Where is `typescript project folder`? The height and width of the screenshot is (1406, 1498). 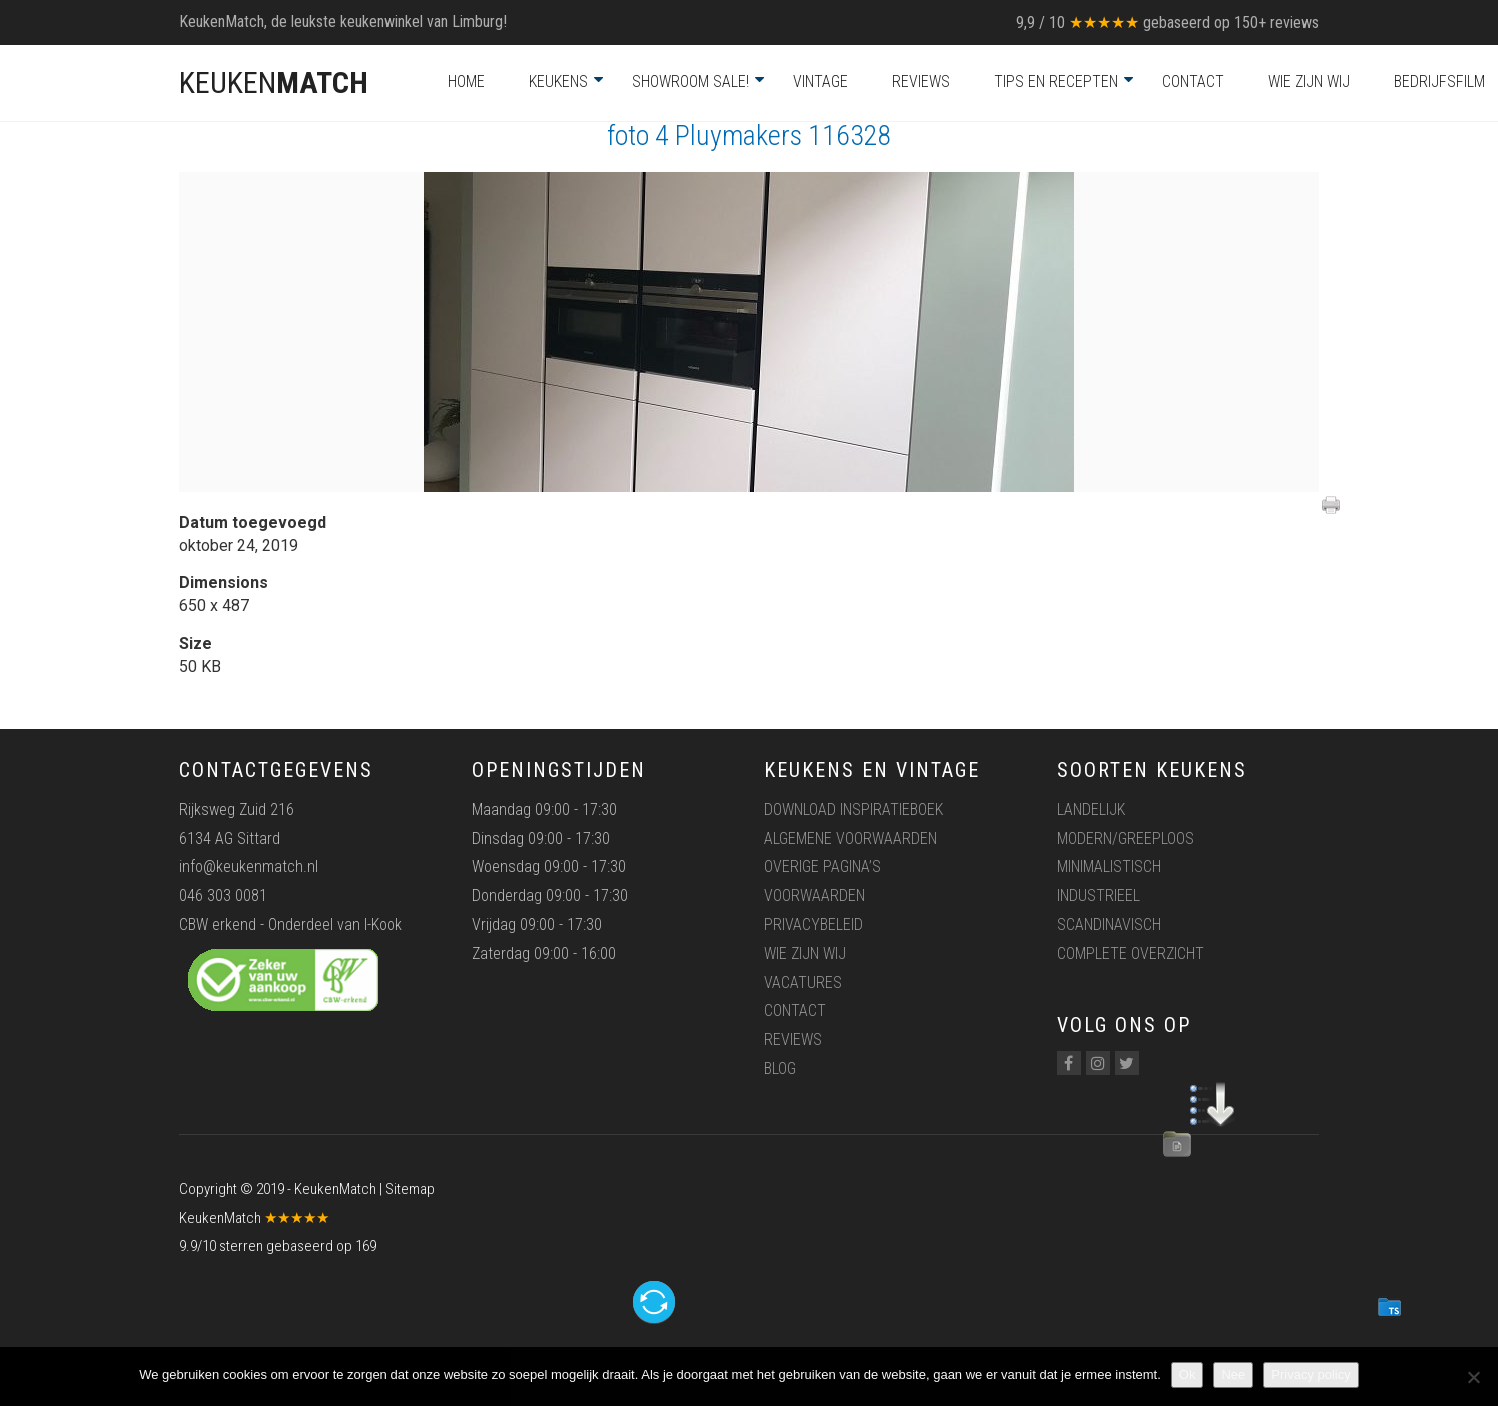
typescript project folder is located at coordinates (1389, 1307).